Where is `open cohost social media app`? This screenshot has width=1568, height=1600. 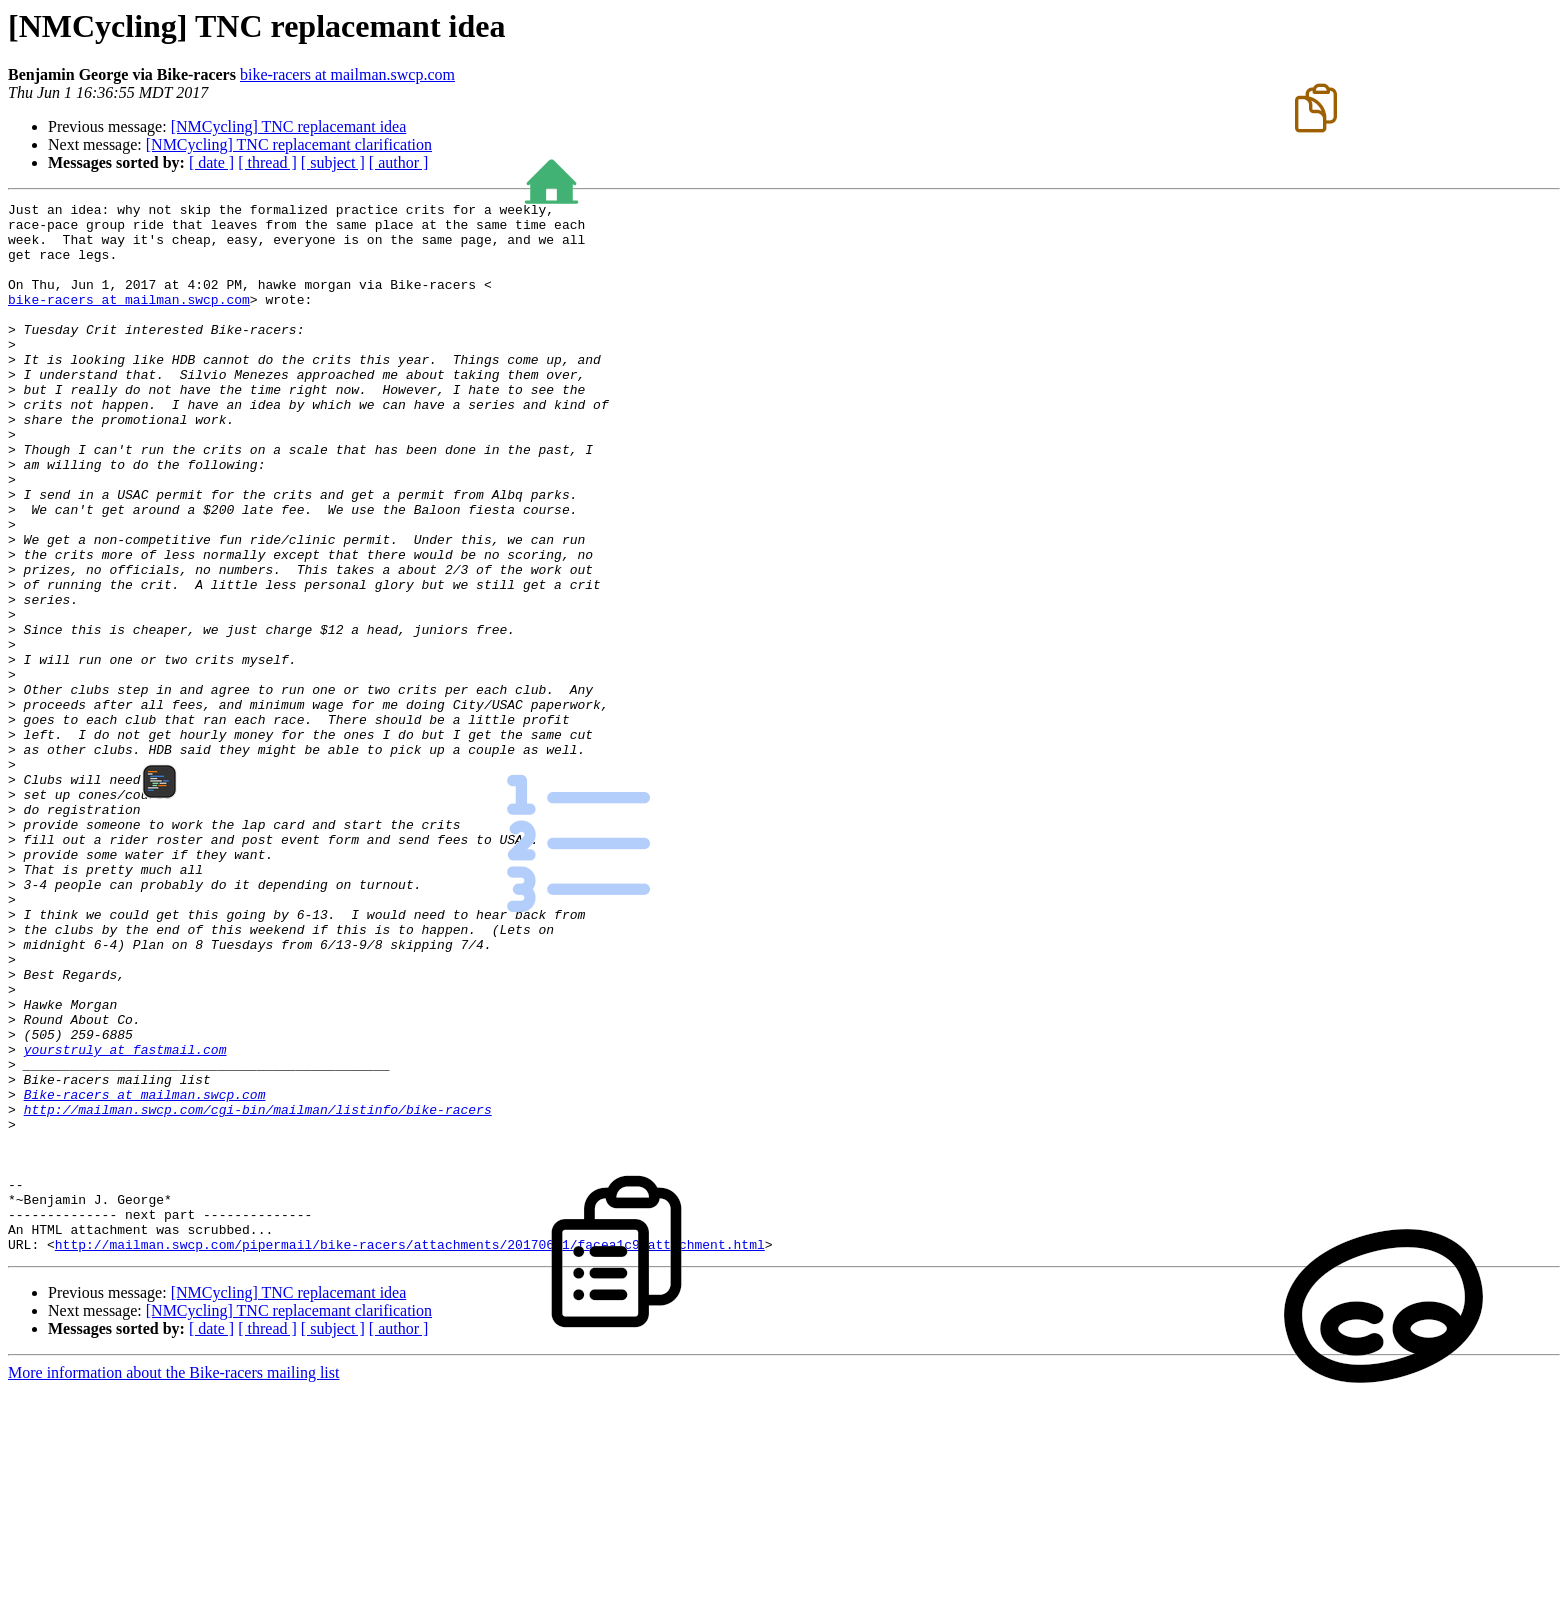 open cohost social media app is located at coordinates (1383, 1310).